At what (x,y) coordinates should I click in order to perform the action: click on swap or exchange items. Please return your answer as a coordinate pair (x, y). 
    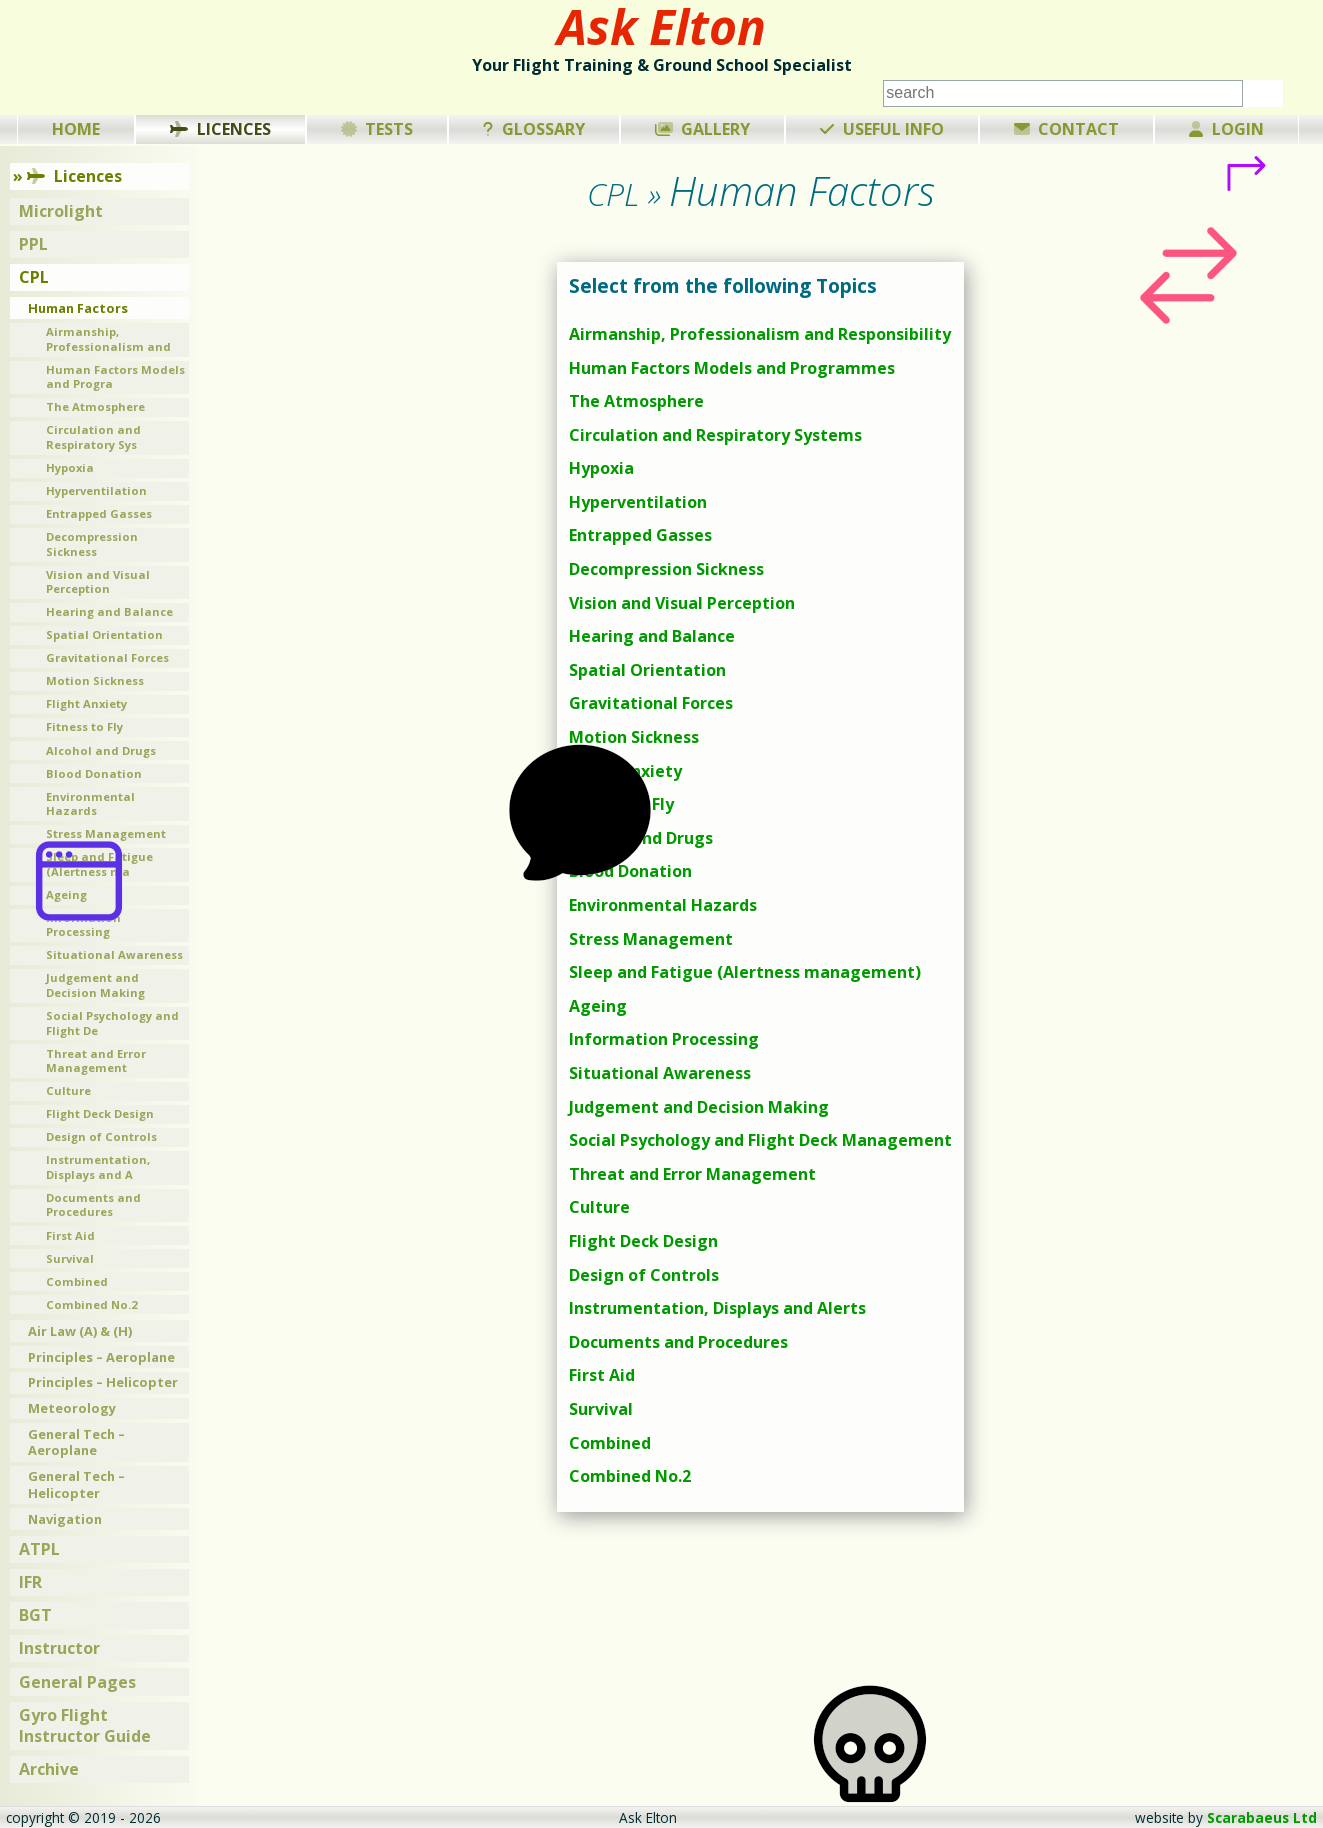
    Looking at the image, I should click on (1188, 275).